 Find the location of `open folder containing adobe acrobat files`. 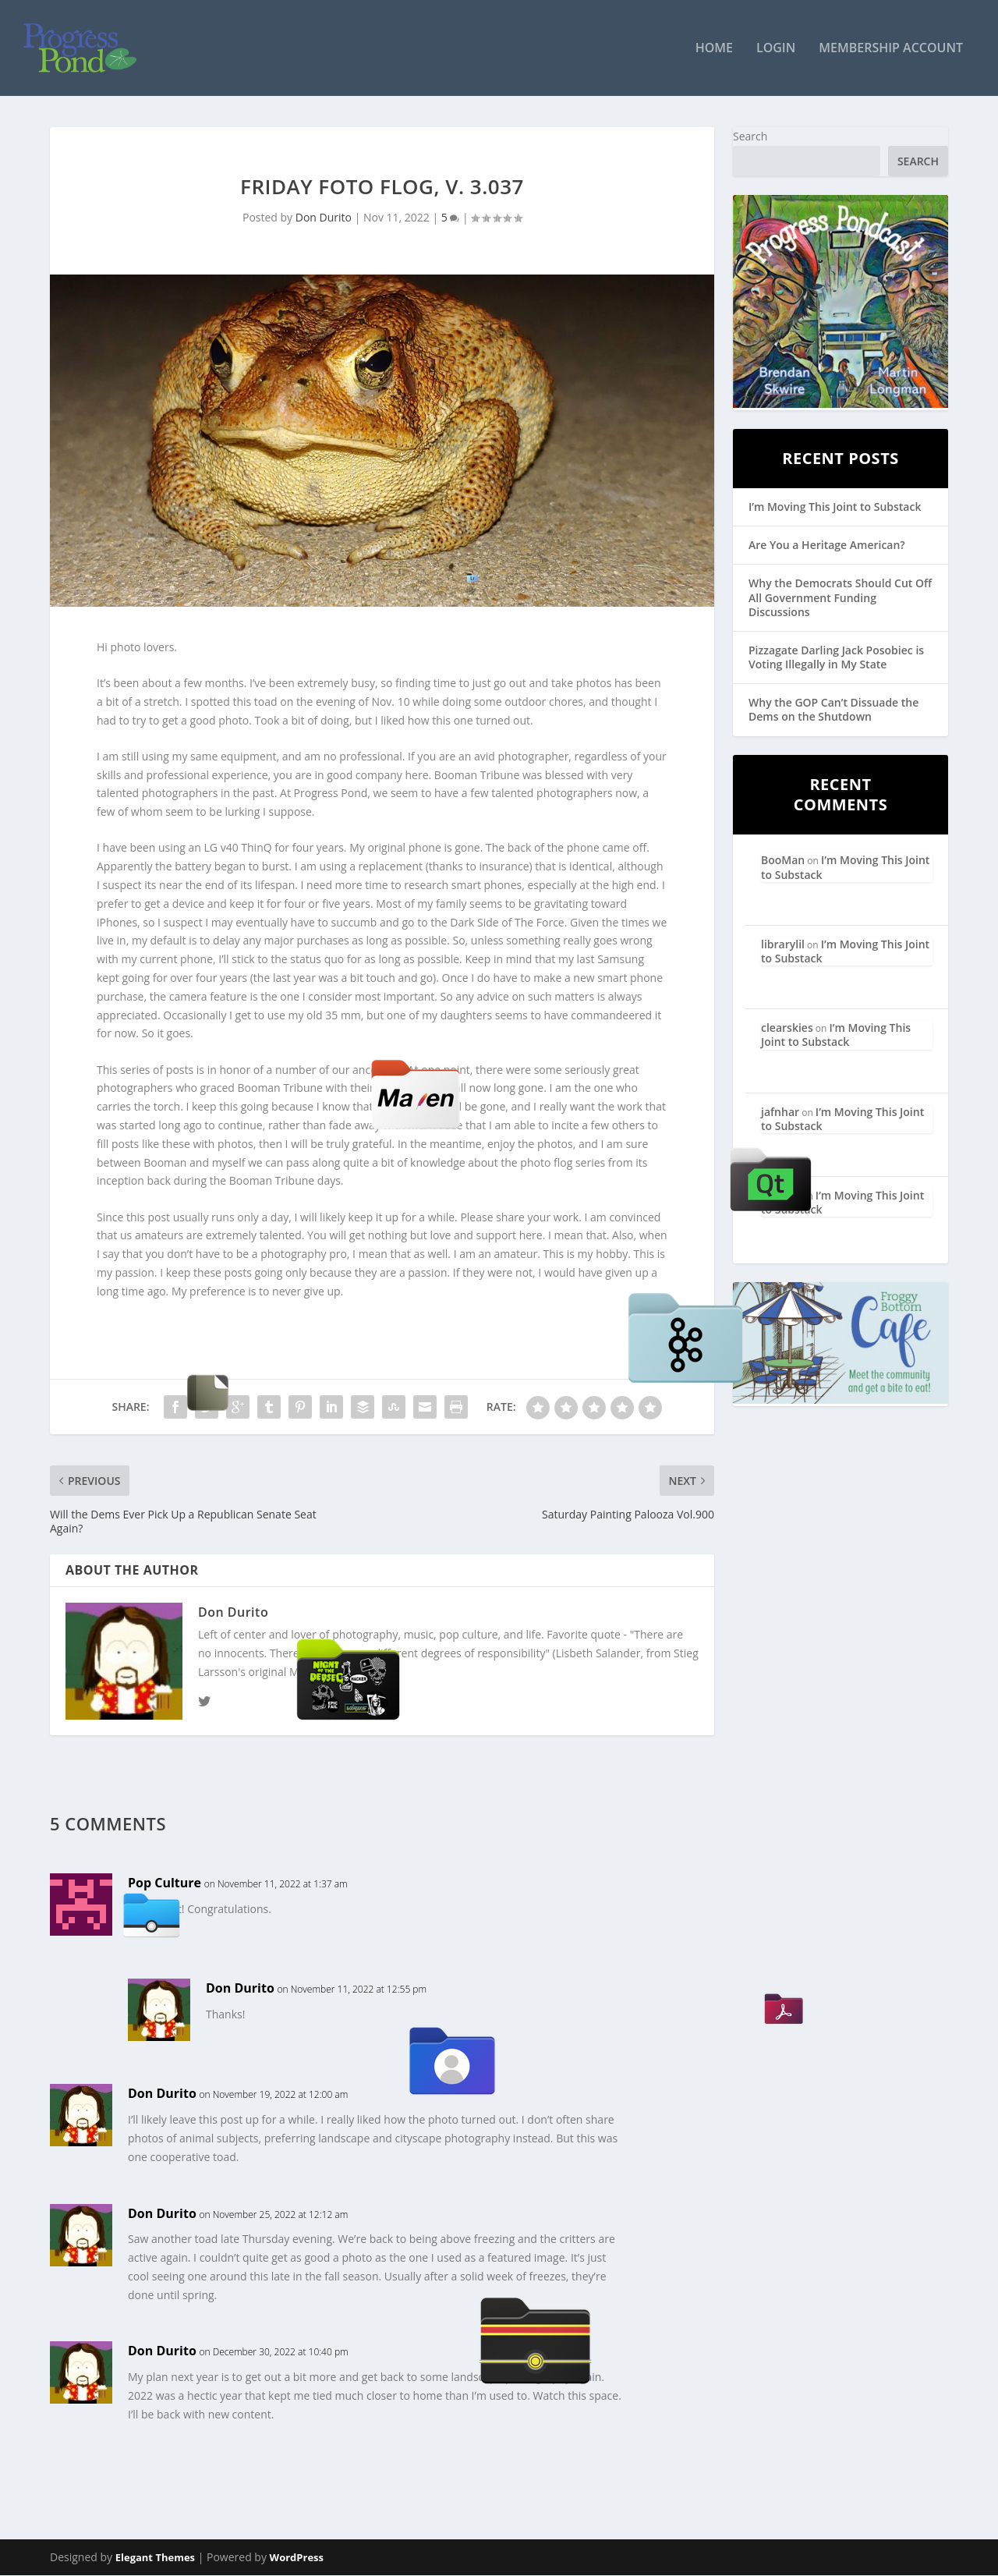

open folder containing adobe acrobat files is located at coordinates (784, 2010).